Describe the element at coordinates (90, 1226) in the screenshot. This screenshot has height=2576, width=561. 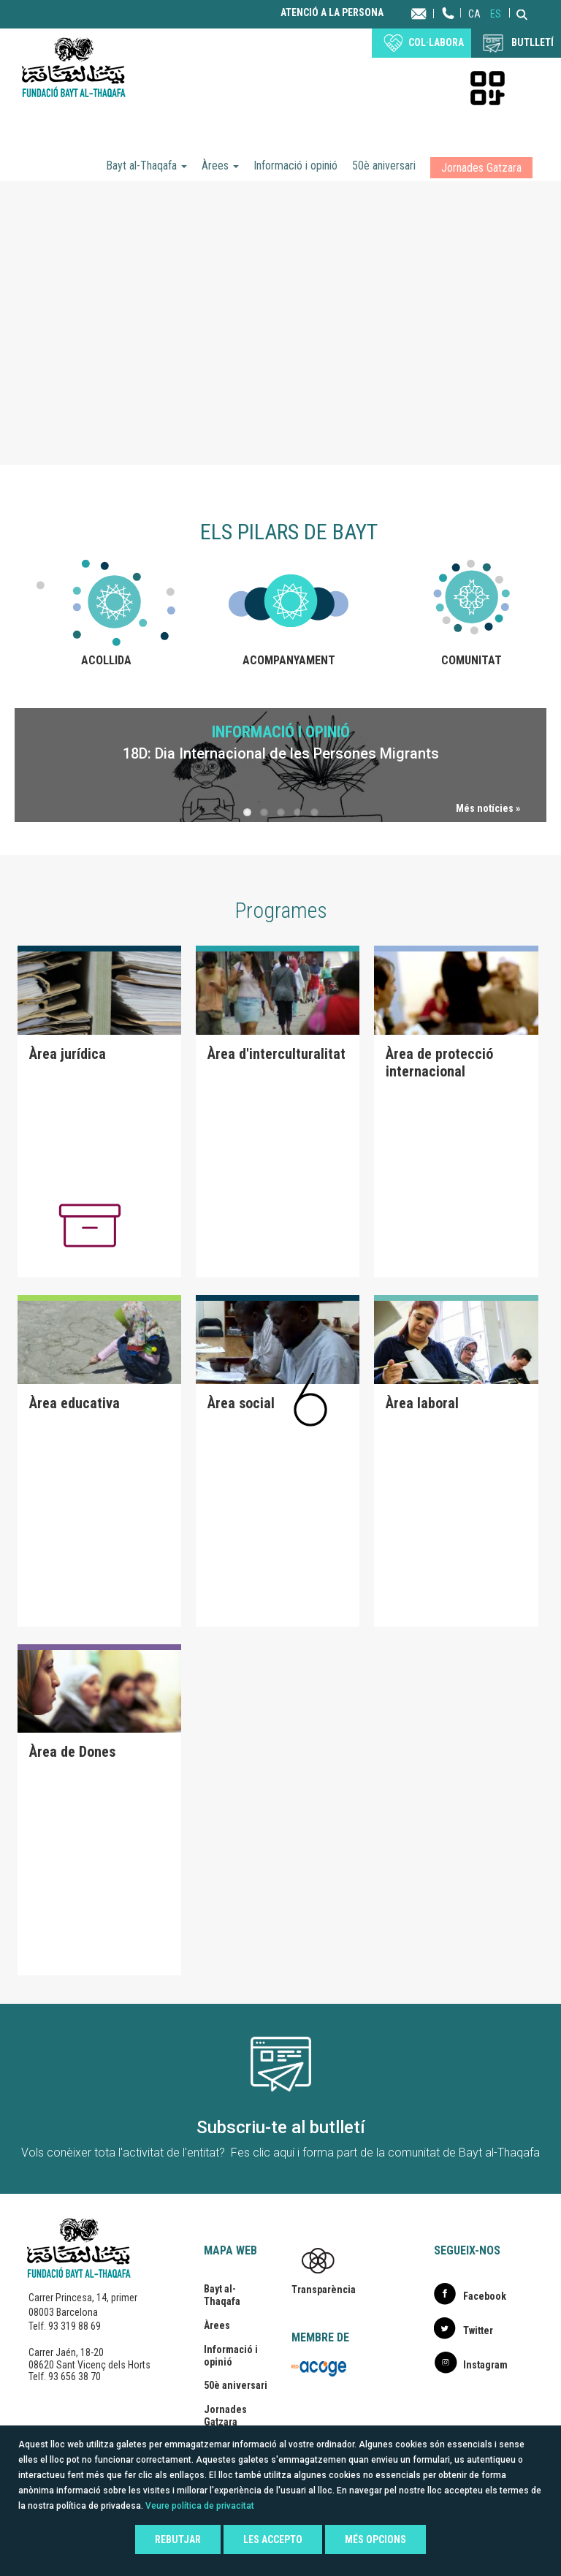
I see `archive an item or conversation` at that location.